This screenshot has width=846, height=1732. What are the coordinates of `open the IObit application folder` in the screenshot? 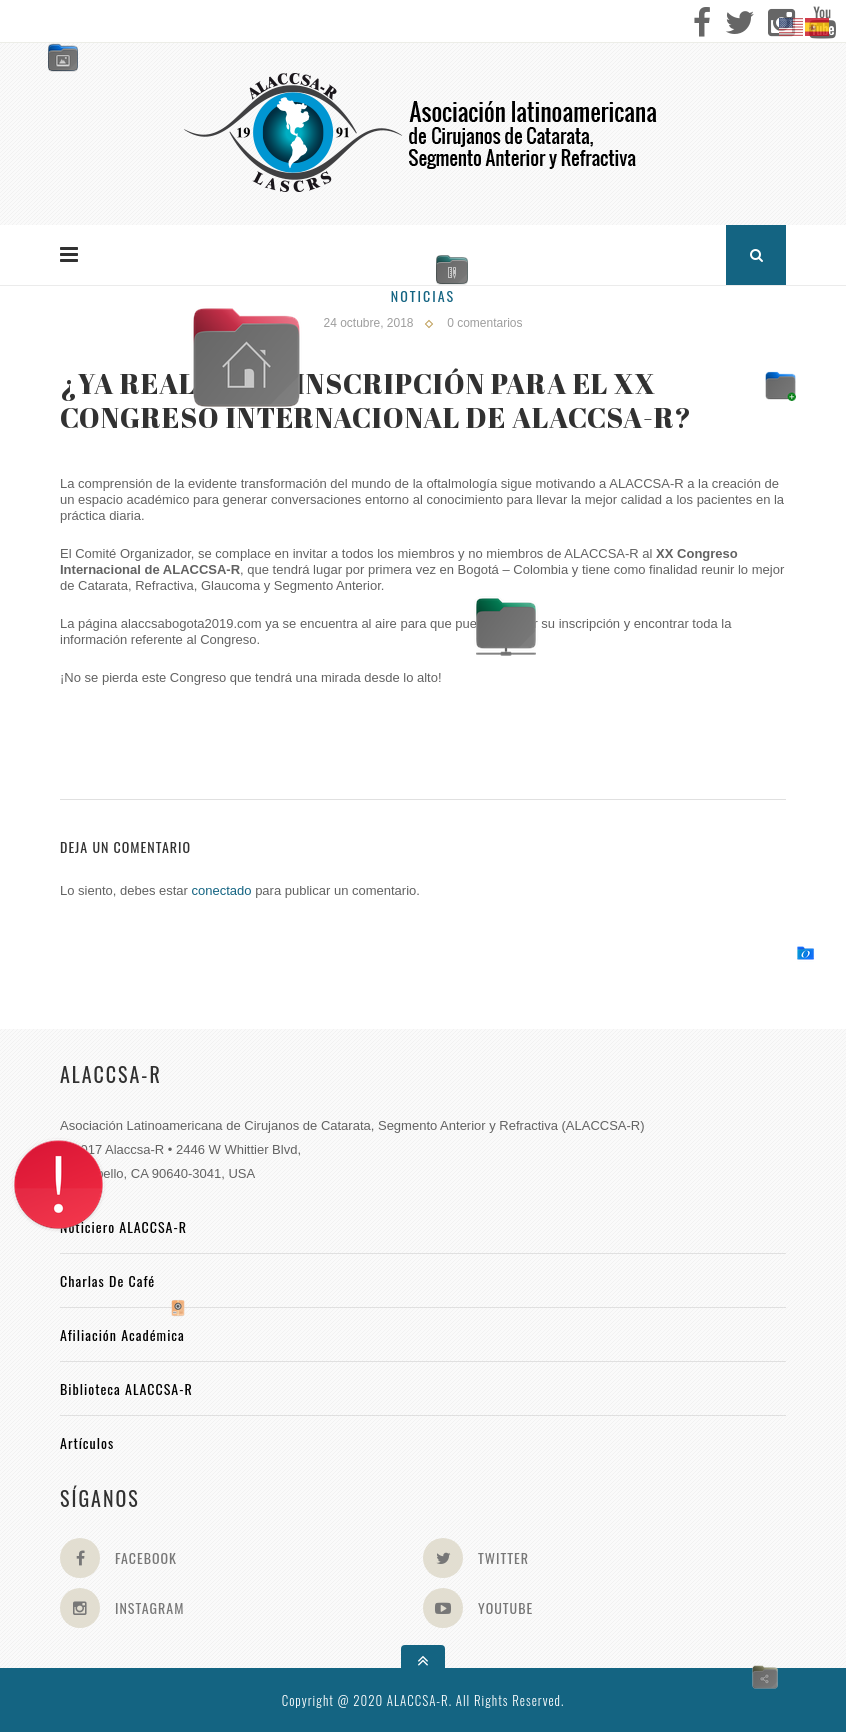 It's located at (805, 953).